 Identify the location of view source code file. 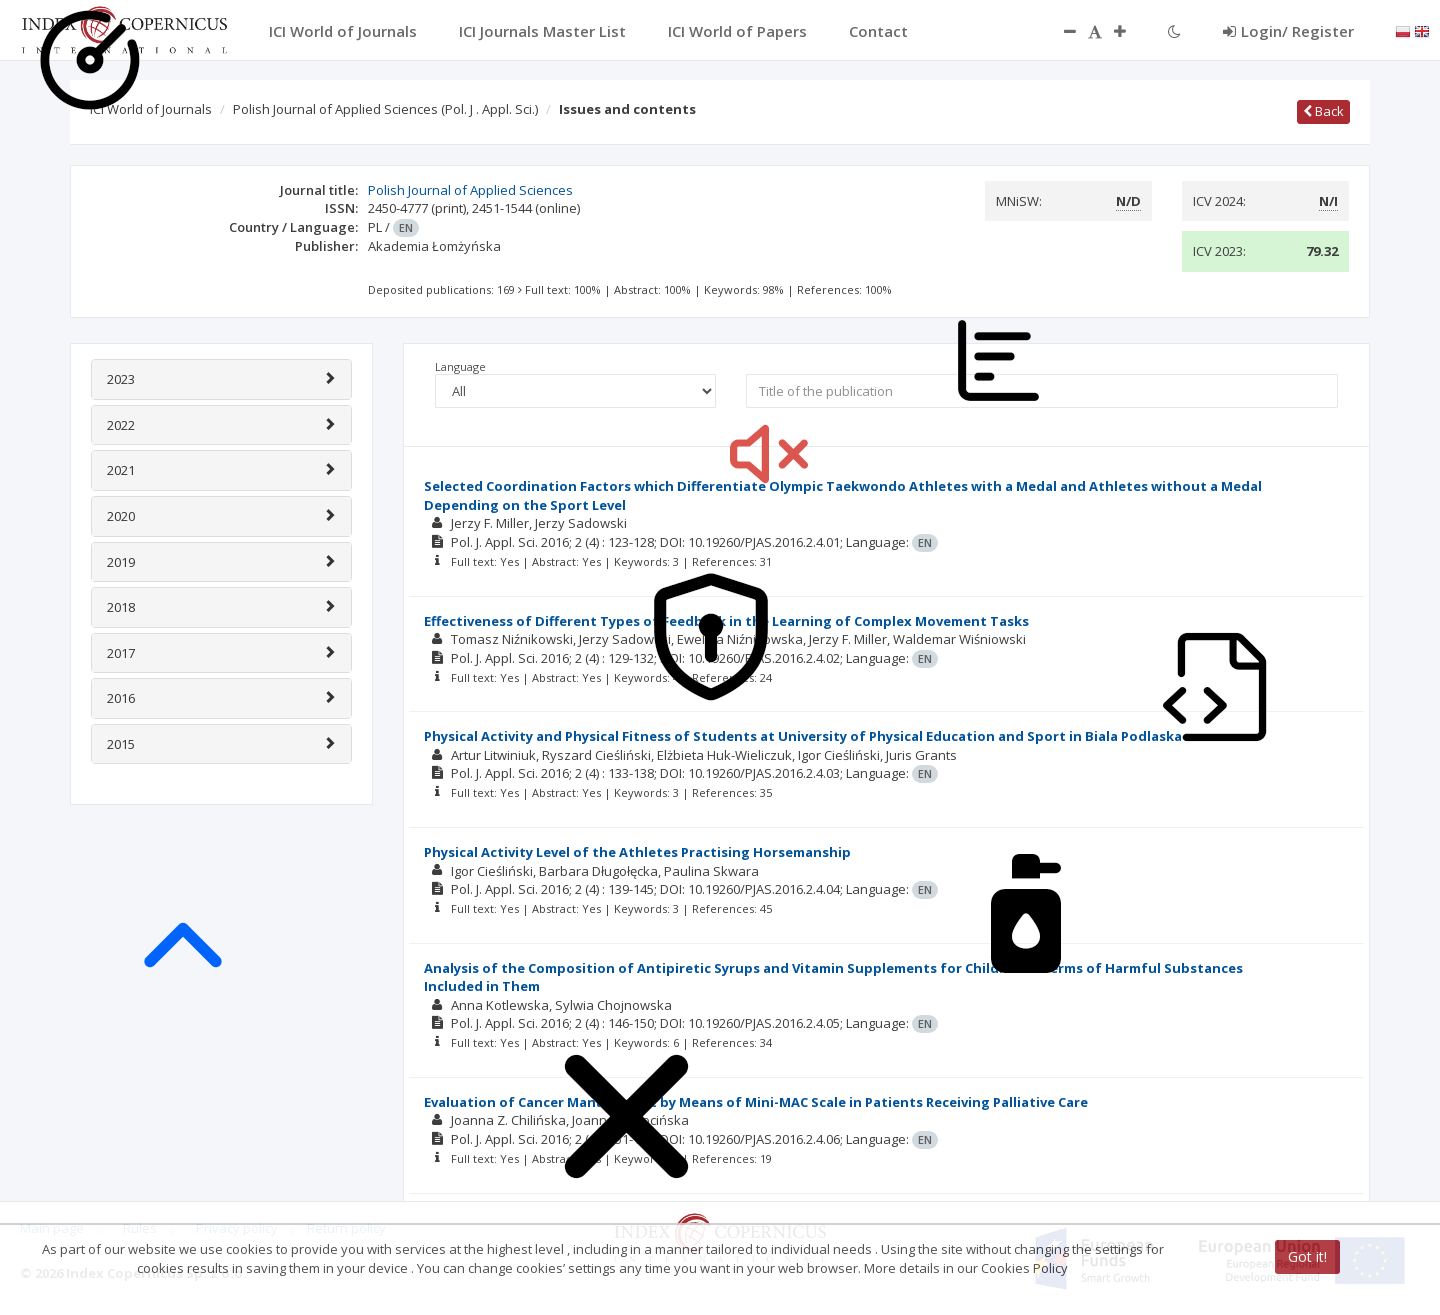
(1222, 687).